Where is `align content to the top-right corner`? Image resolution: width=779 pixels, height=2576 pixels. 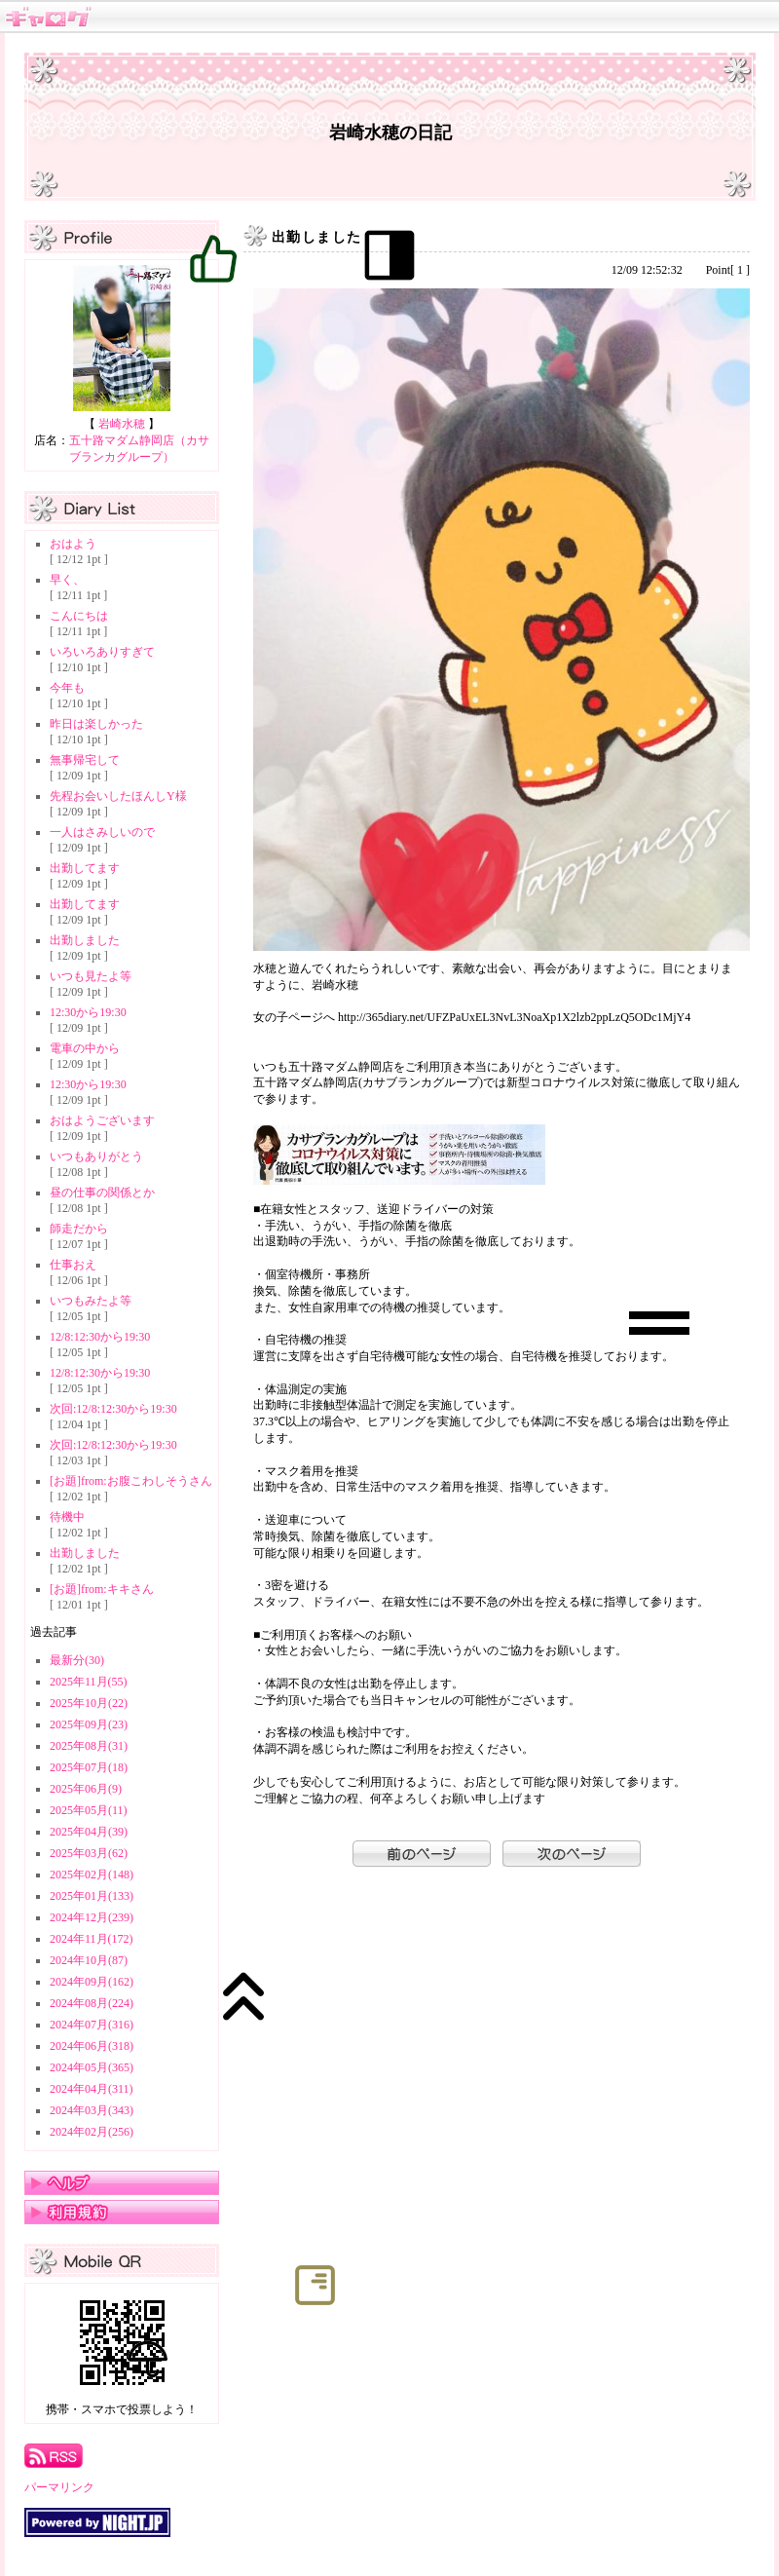
align content to the top-right corner is located at coordinates (315, 2285).